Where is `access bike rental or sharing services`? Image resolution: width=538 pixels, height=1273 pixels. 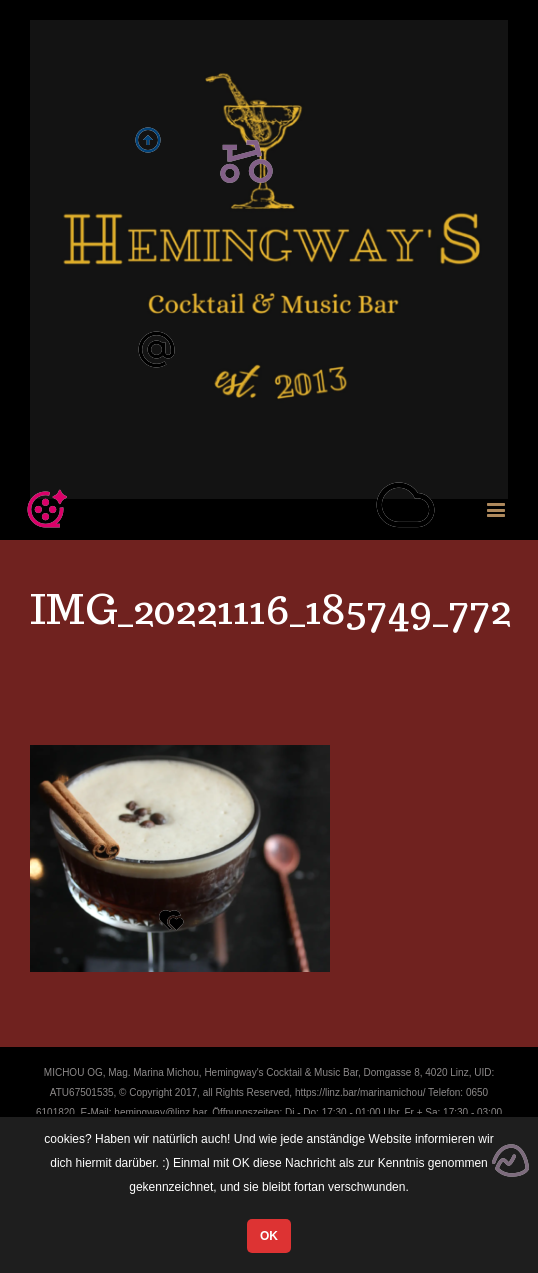
access bike rental or sharing services is located at coordinates (246, 161).